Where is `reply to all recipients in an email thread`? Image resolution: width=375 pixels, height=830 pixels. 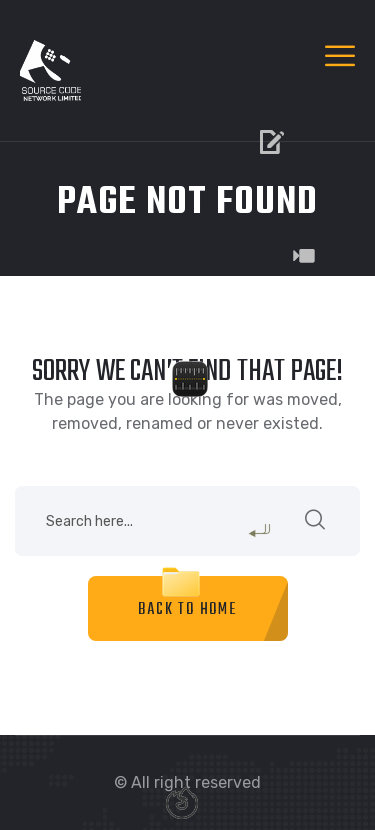 reply to all recipients in an email thread is located at coordinates (259, 529).